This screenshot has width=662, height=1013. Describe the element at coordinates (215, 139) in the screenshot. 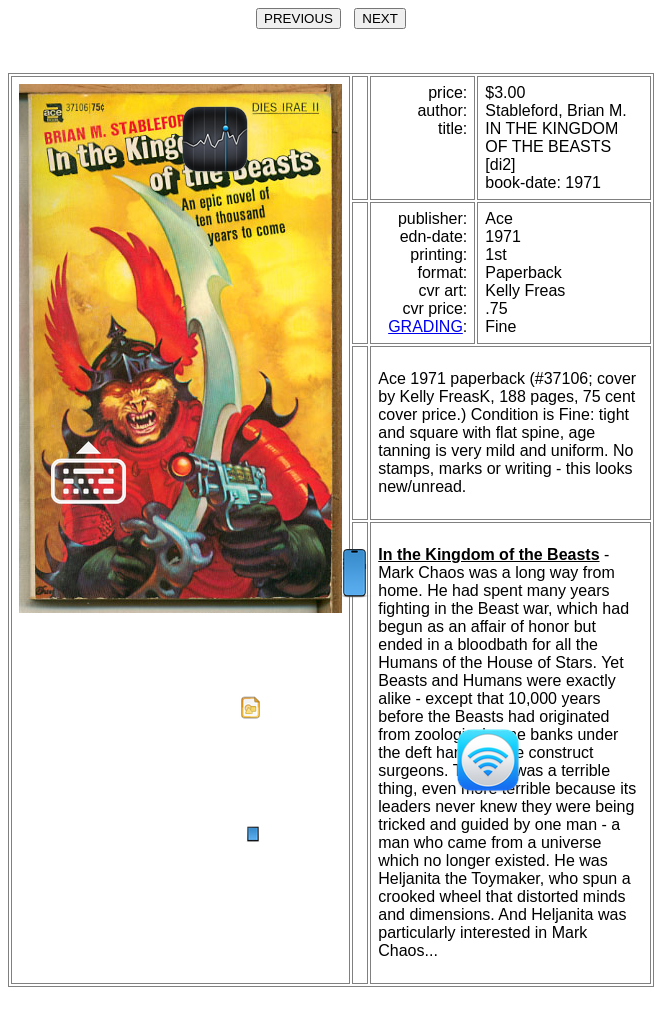

I see `open the stocks app to view market data` at that location.